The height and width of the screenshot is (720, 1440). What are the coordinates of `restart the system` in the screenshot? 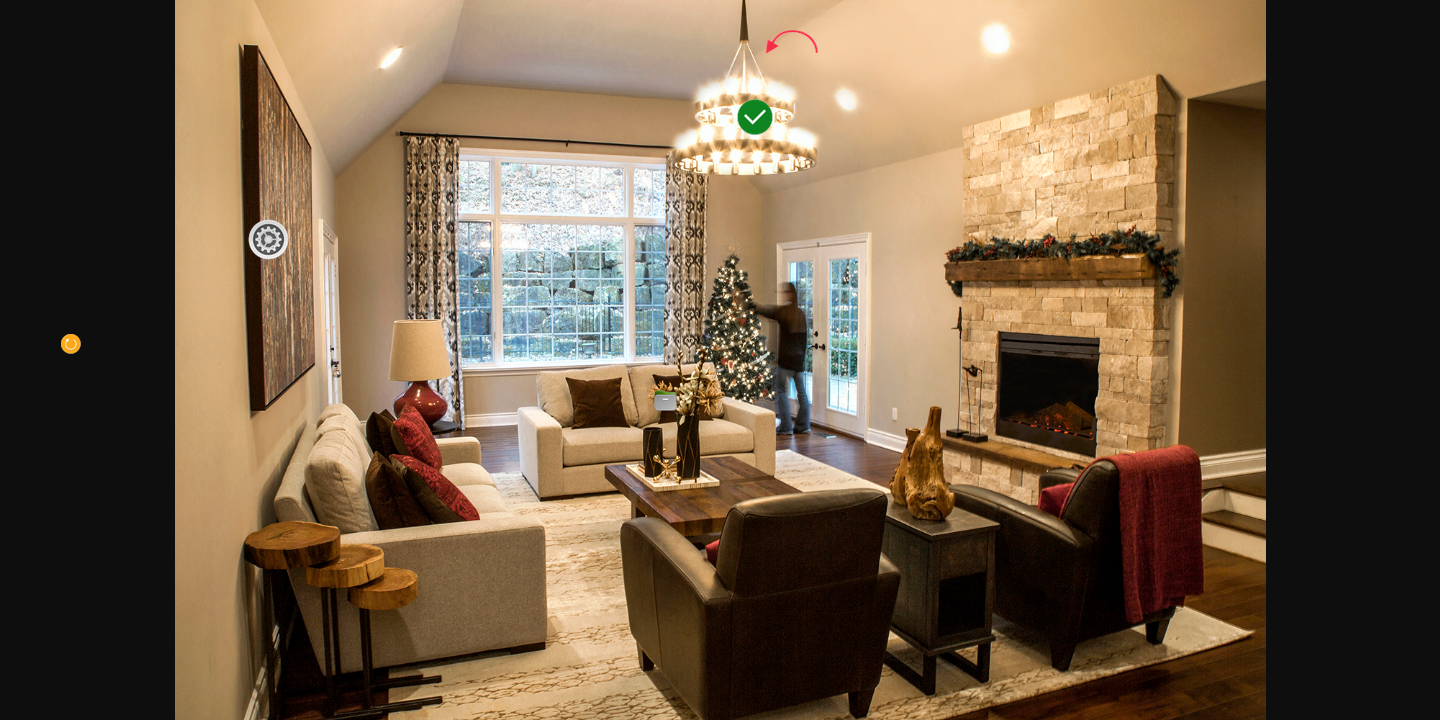 It's located at (71, 344).